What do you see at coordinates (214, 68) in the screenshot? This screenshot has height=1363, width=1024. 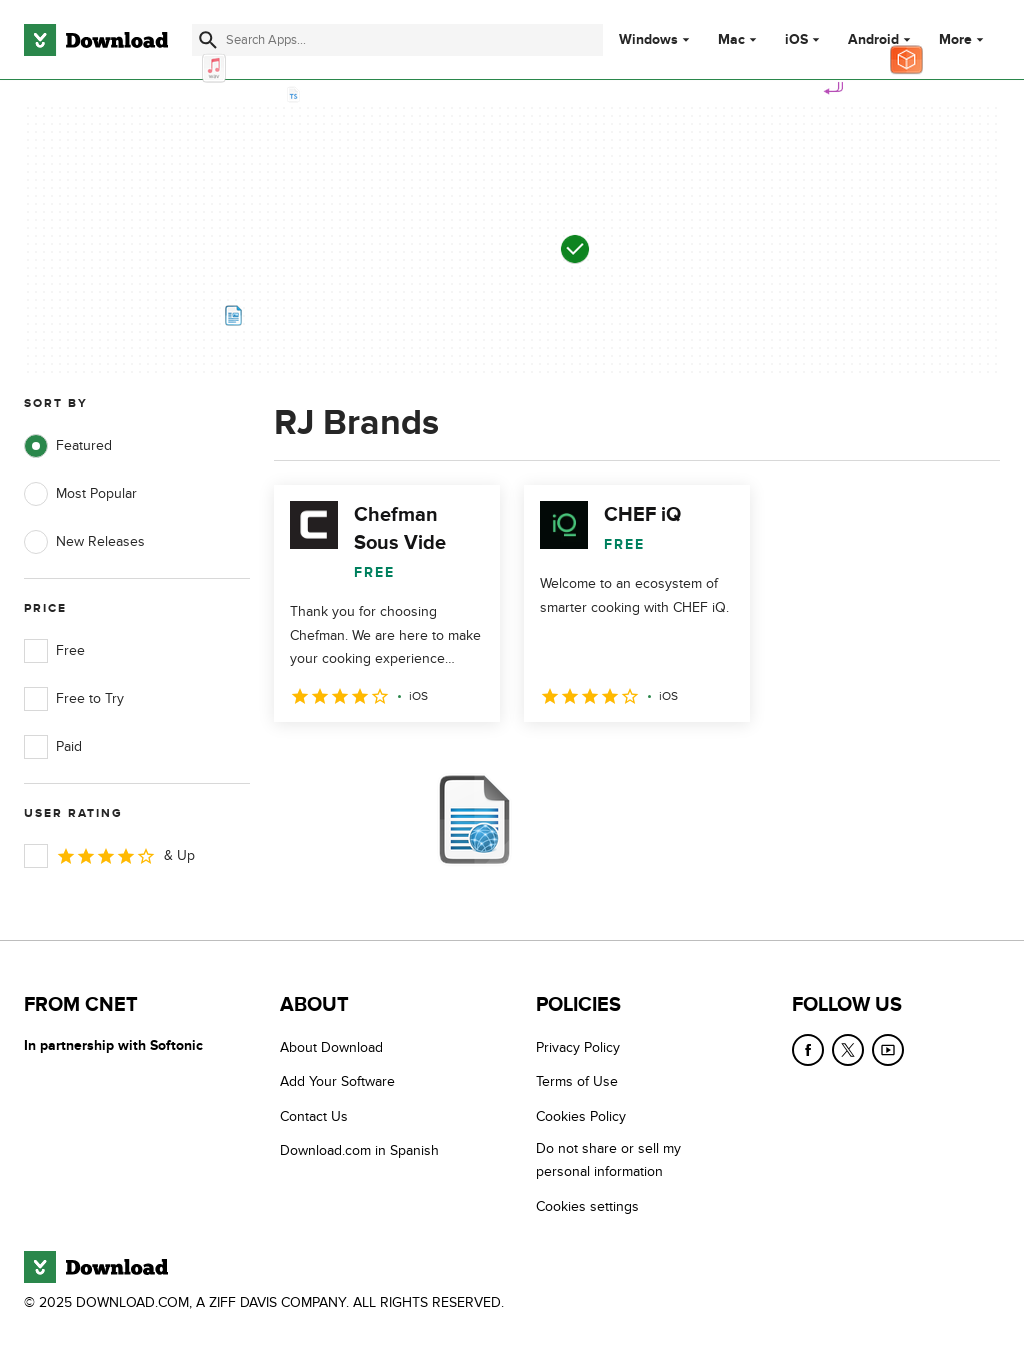 I see `a wav audio file` at bounding box center [214, 68].